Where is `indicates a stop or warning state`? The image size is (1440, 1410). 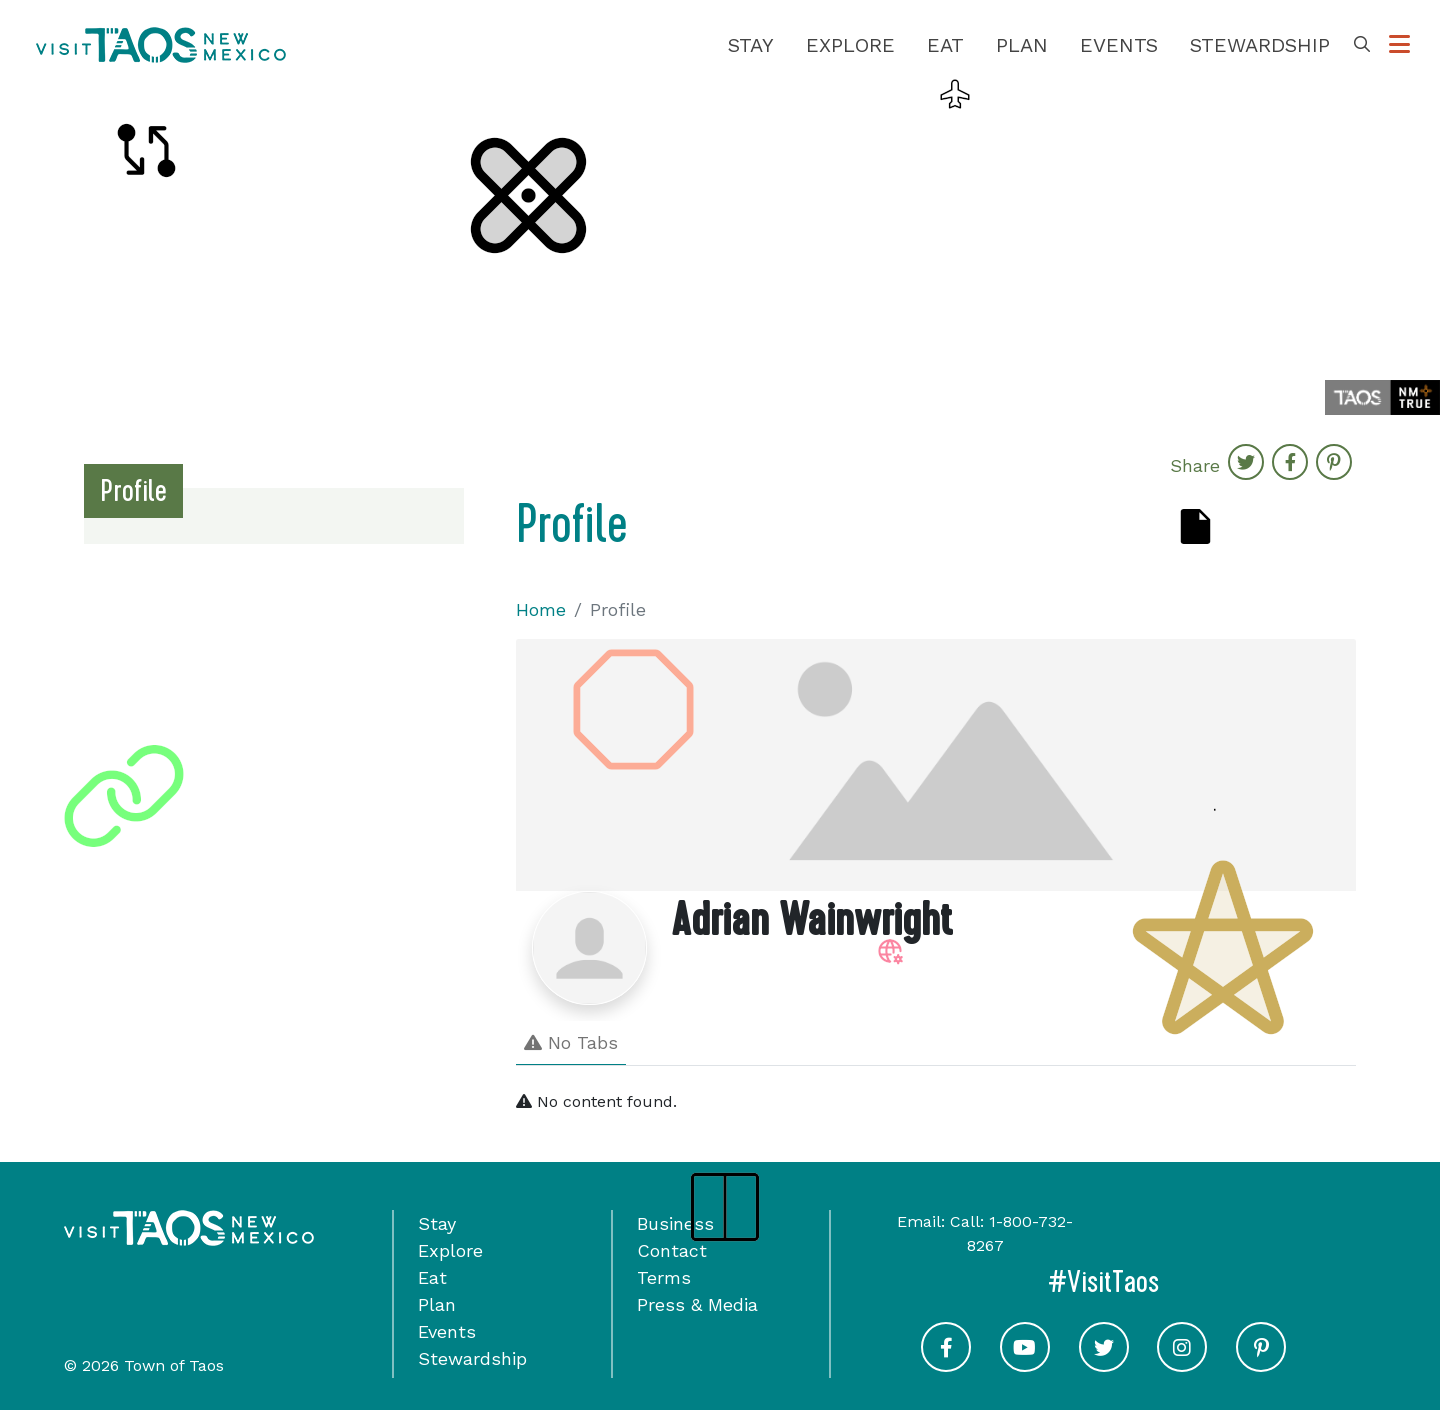
indicates a stop or warning state is located at coordinates (633, 709).